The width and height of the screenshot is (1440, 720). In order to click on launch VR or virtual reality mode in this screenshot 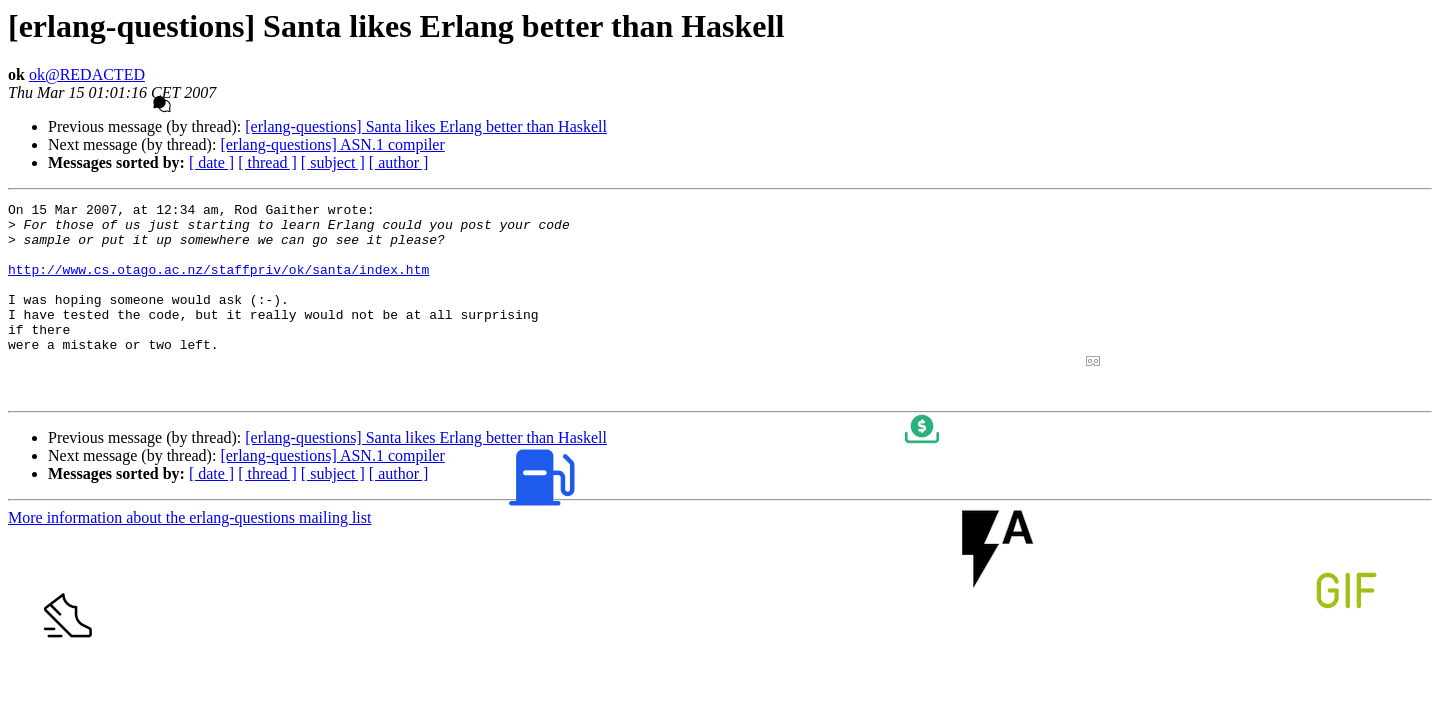, I will do `click(1093, 361)`.